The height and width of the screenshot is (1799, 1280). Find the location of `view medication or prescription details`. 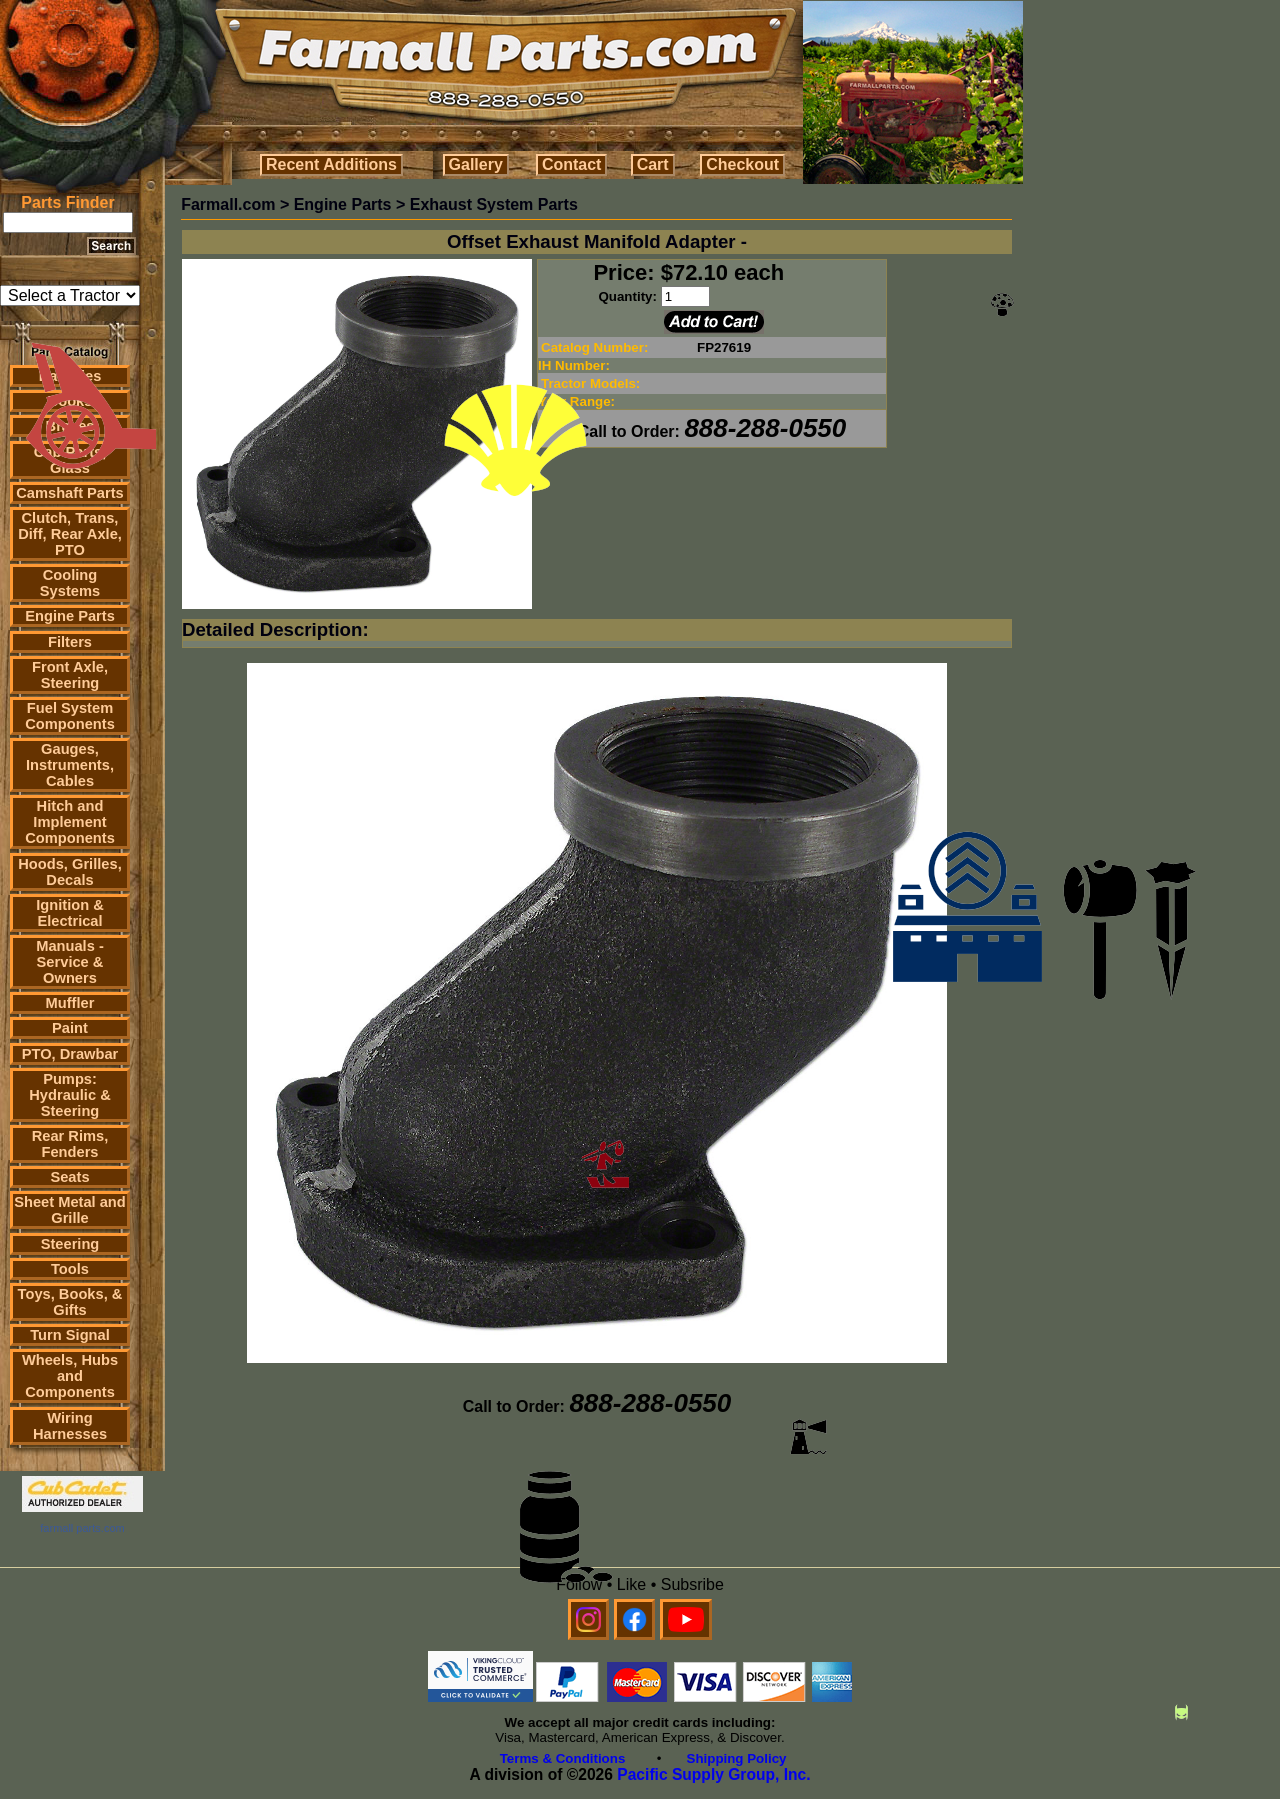

view medication or prescription details is located at coordinates (561, 1527).